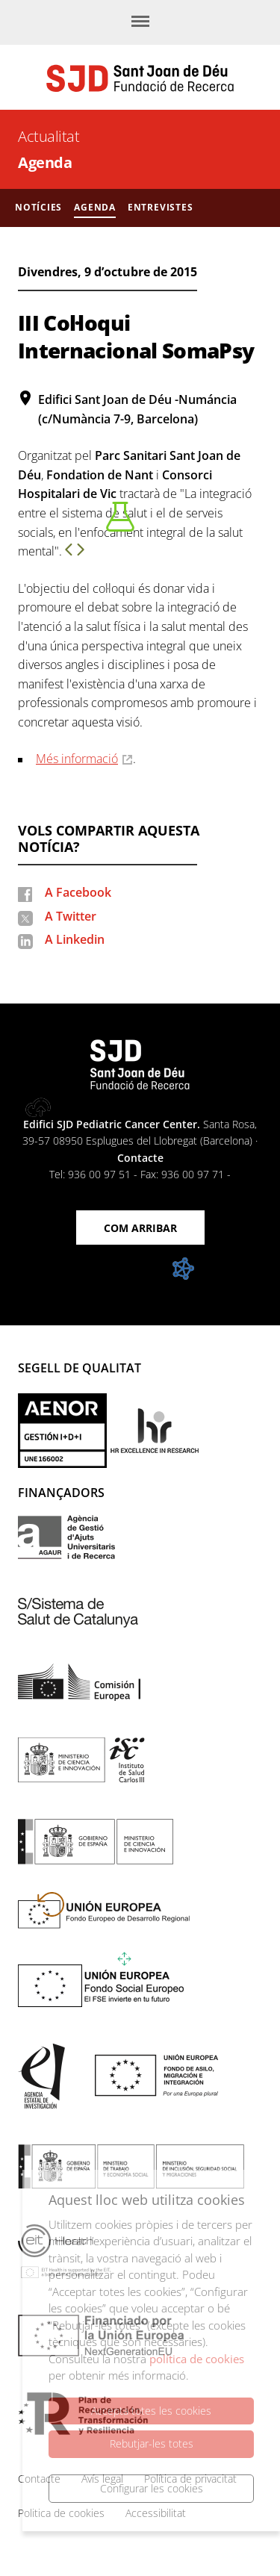  I want to click on access experimental or beta features, so click(120, 517).